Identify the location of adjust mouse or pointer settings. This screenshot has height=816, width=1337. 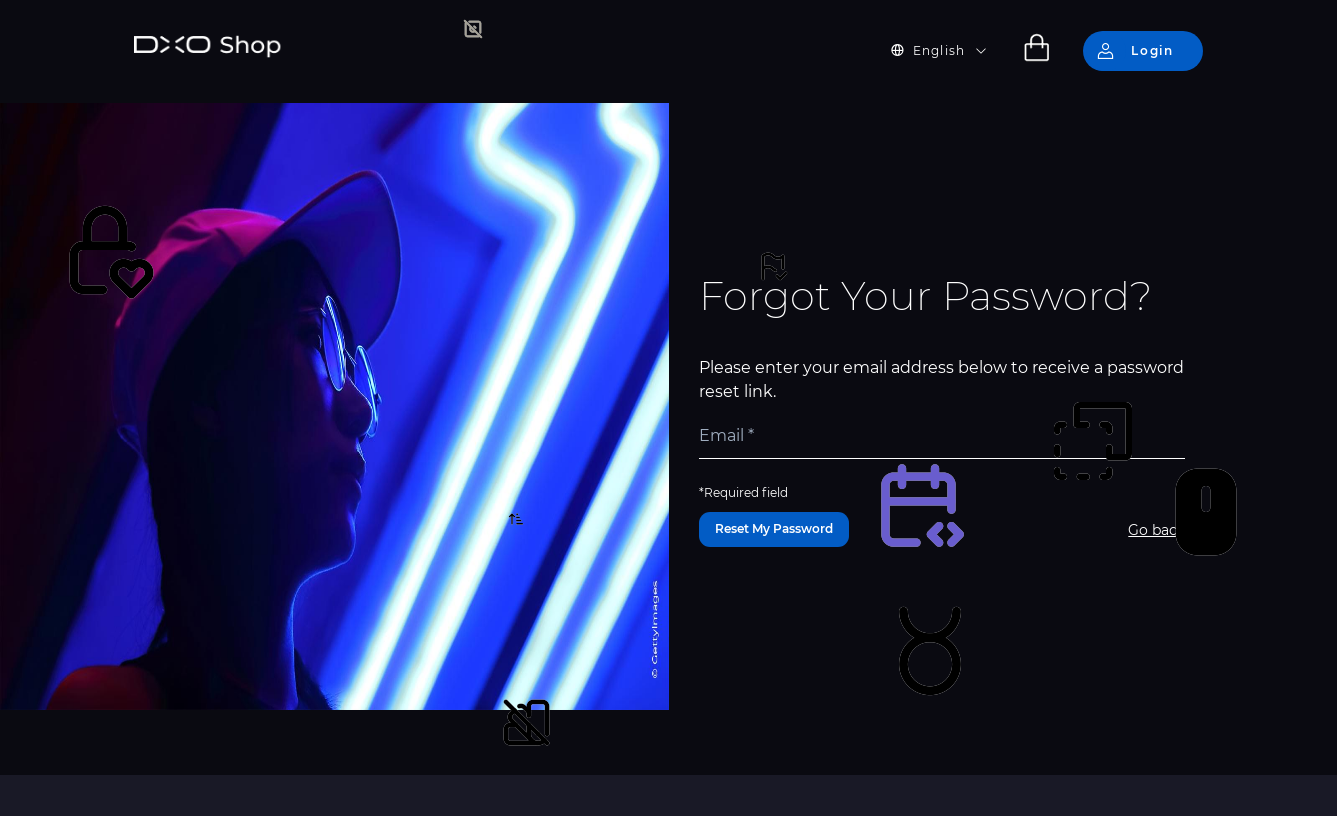
(1206, 512).